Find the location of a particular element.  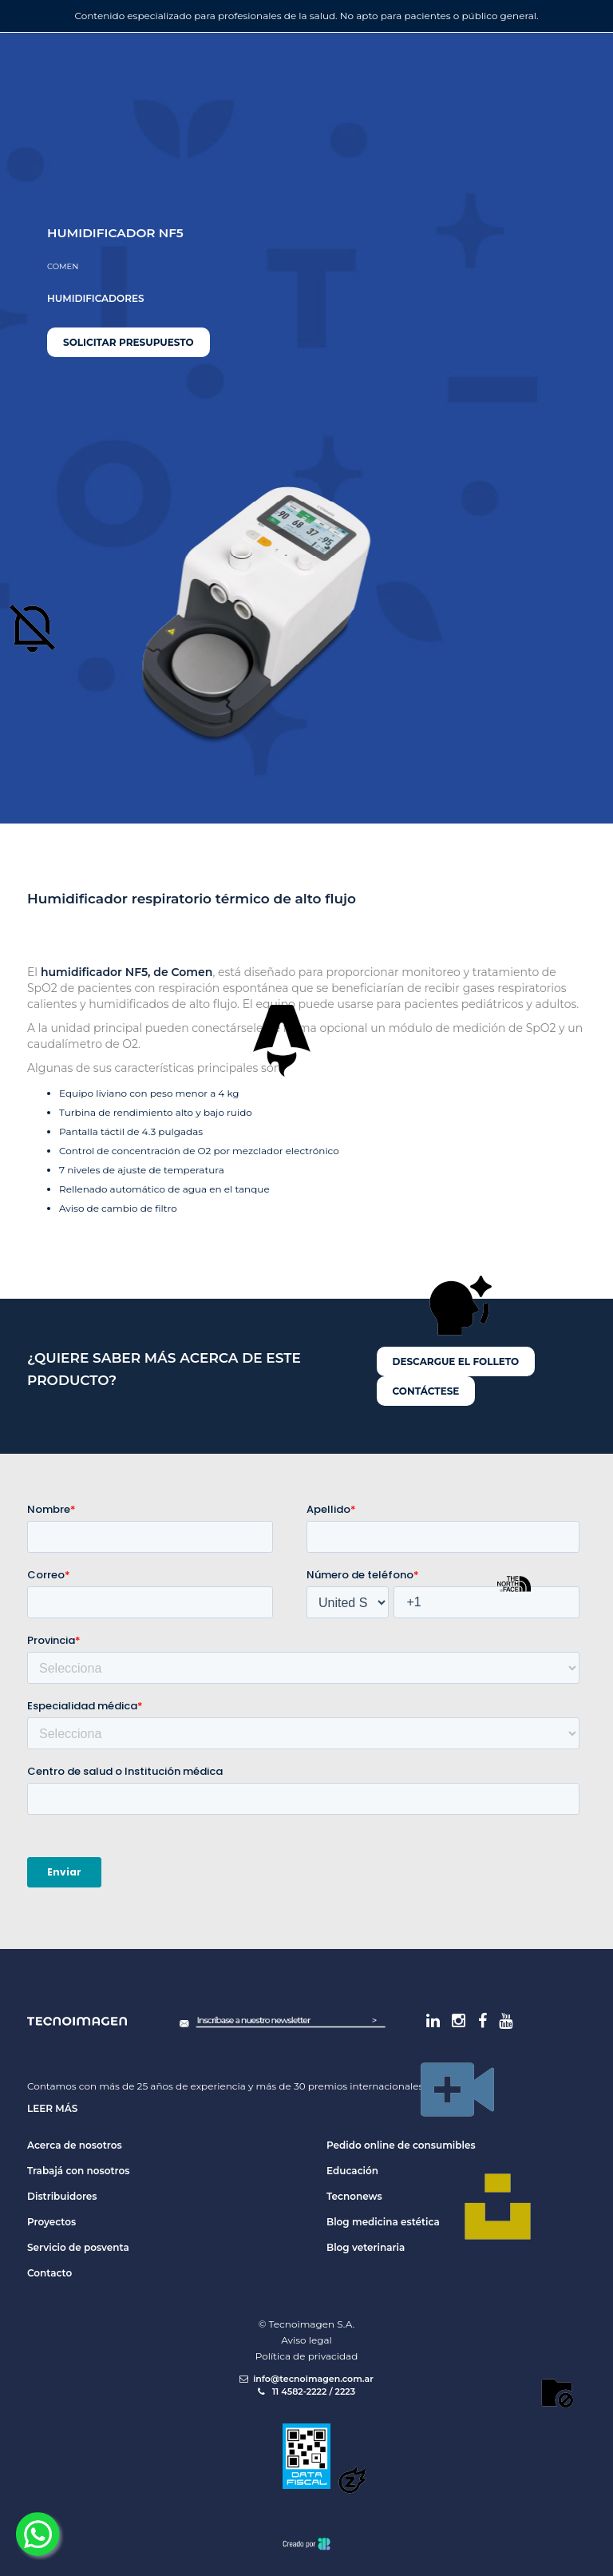

access speak ai voice assistant is located at coordinates (459, 1308).